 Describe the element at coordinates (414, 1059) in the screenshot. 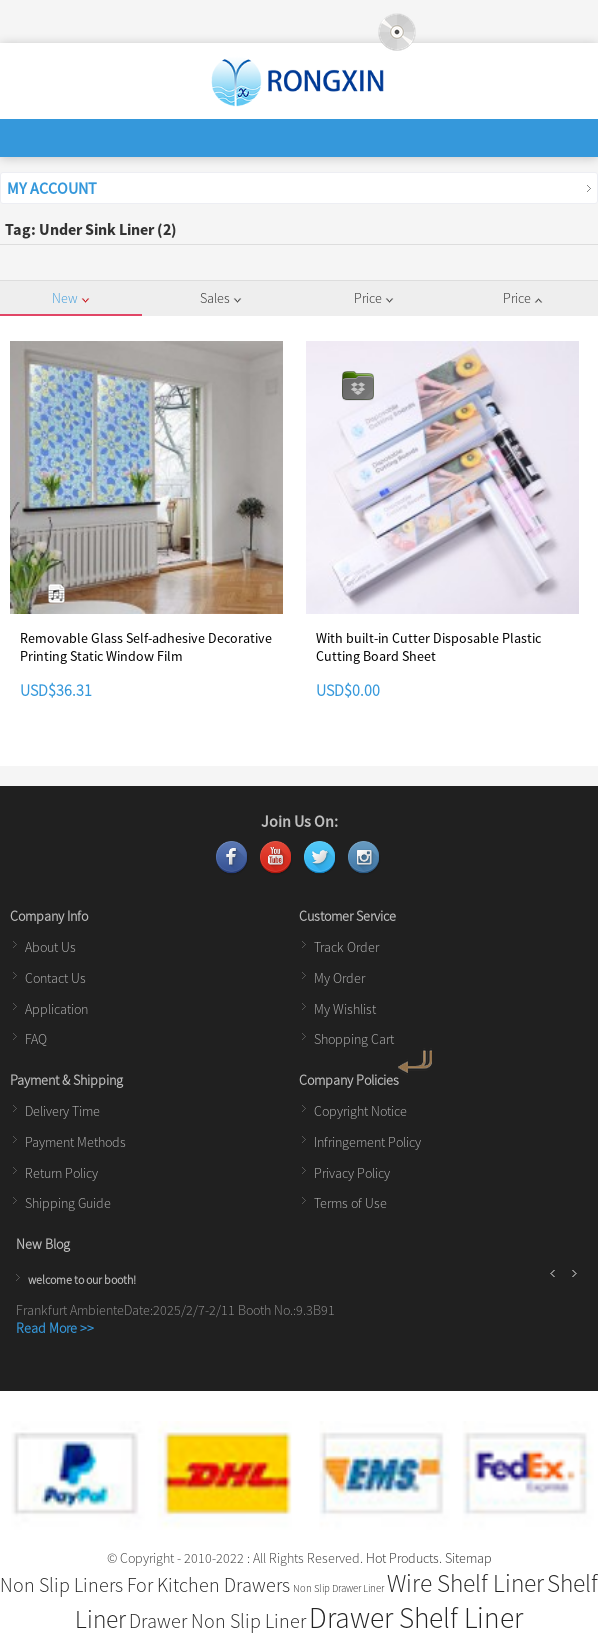

I see `reply to all recipients of an email` at that location.